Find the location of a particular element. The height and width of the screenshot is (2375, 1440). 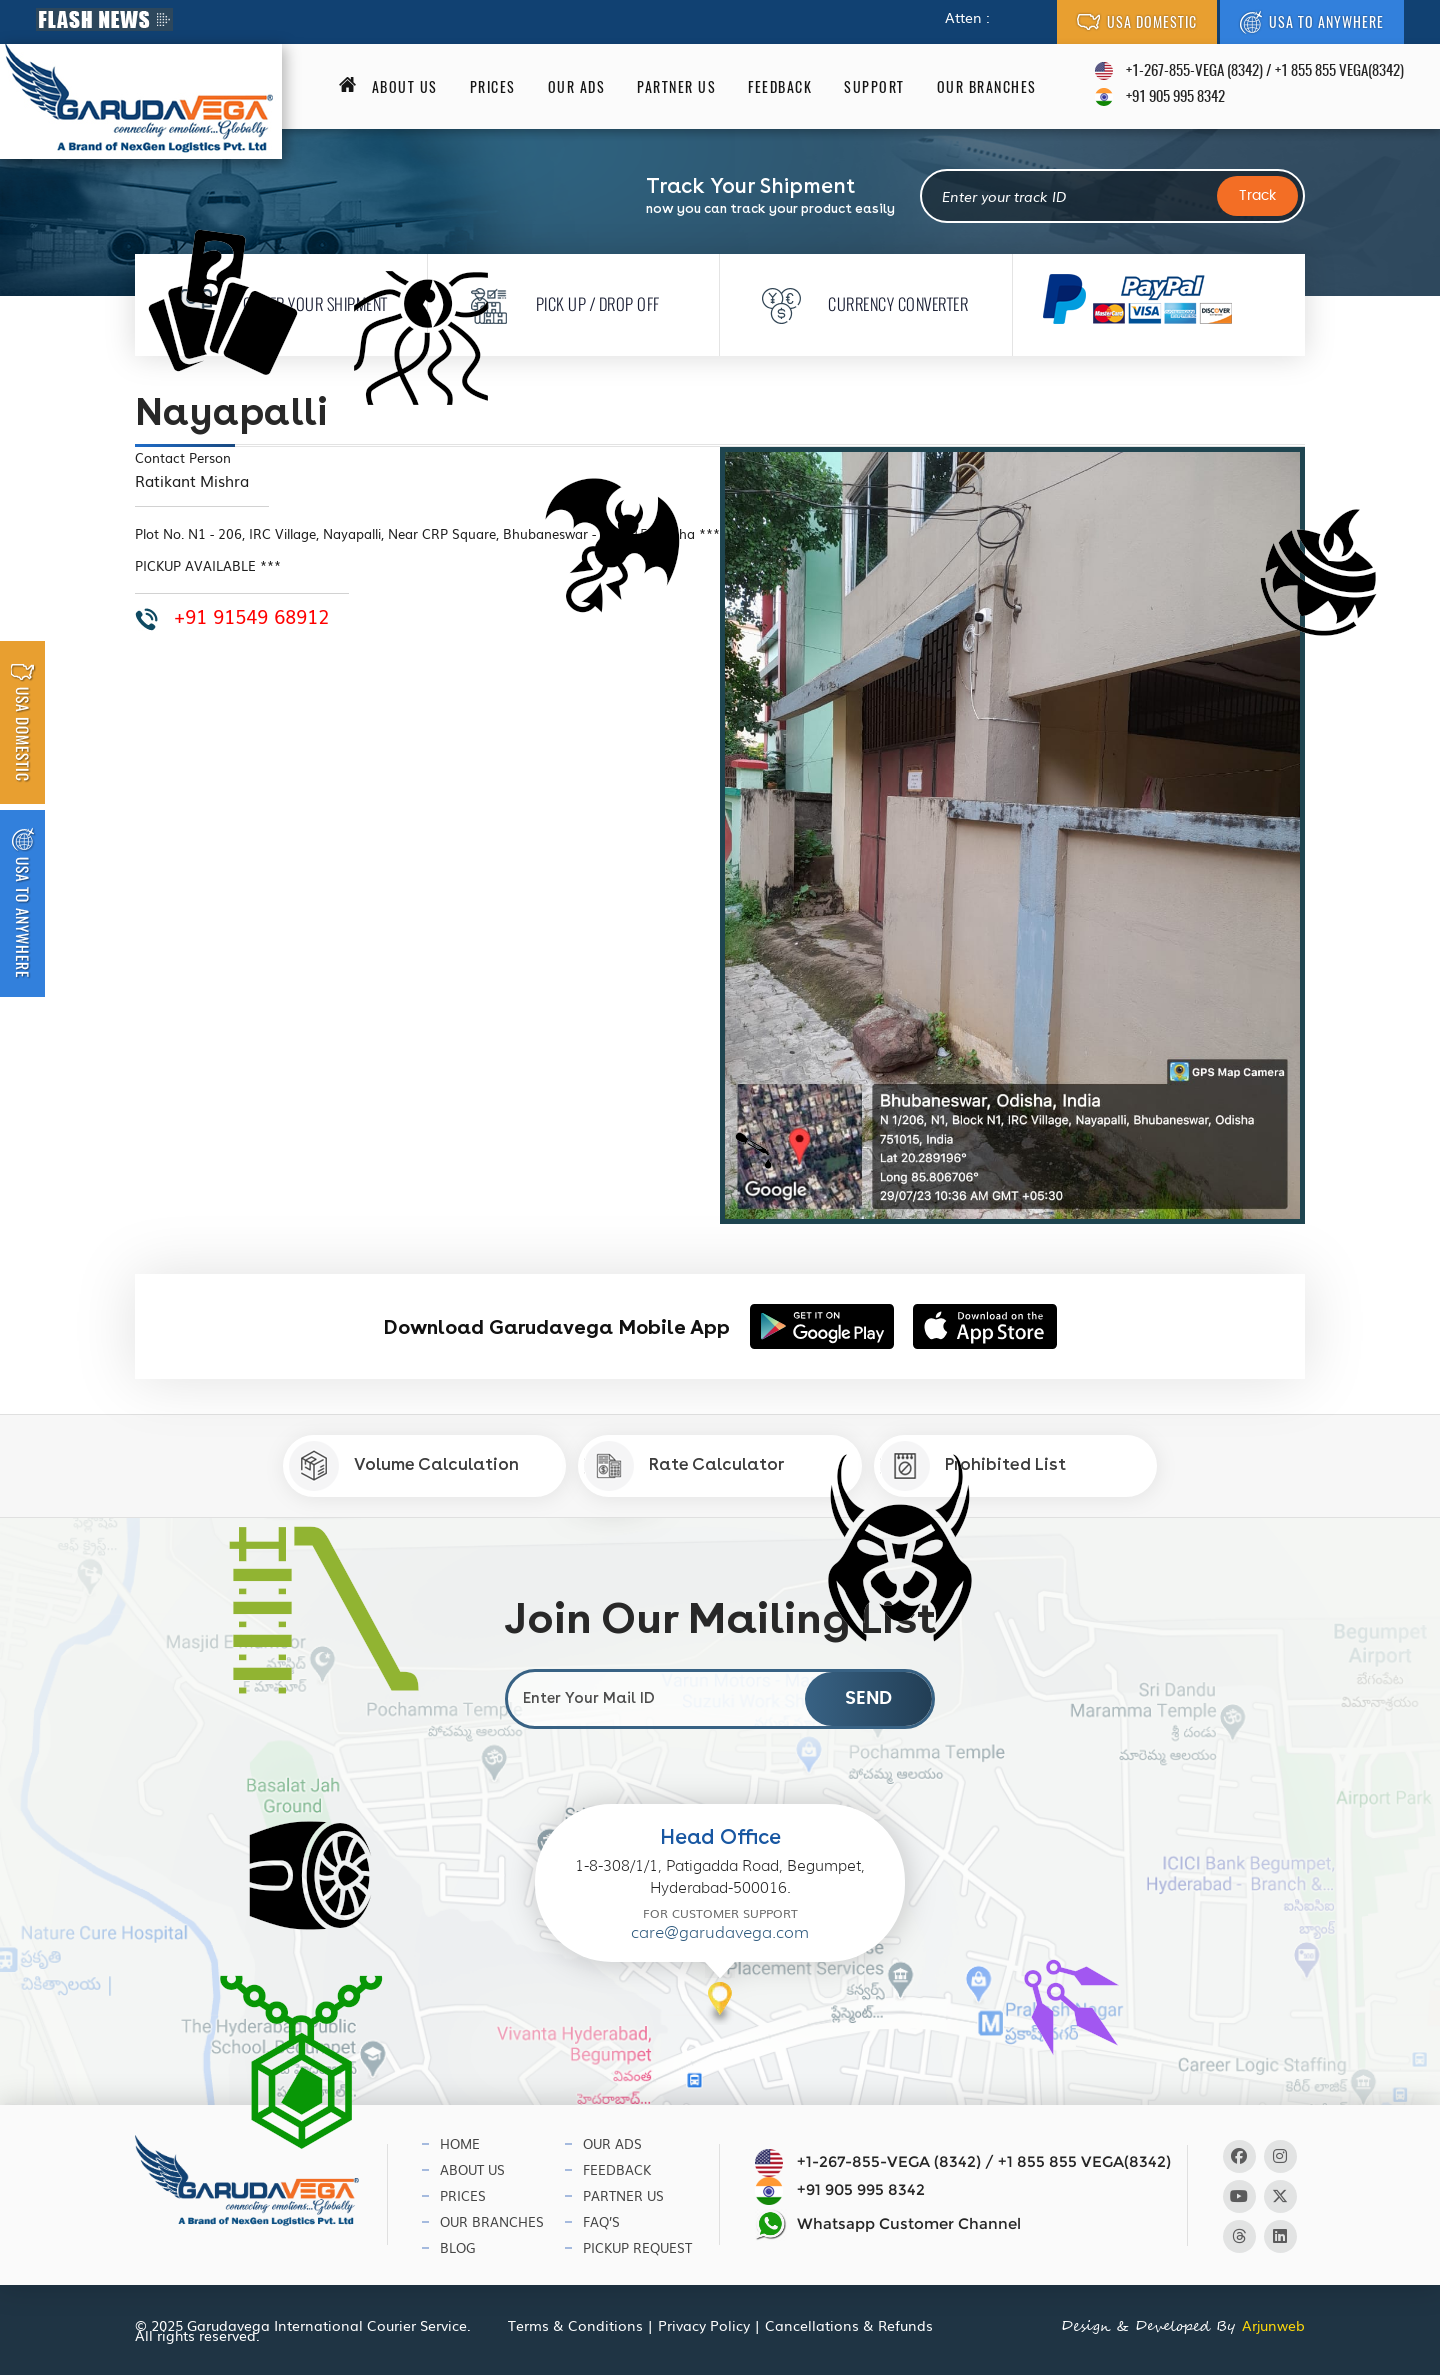

select tentacle monster enemy type is located at coordinates (421, 338).